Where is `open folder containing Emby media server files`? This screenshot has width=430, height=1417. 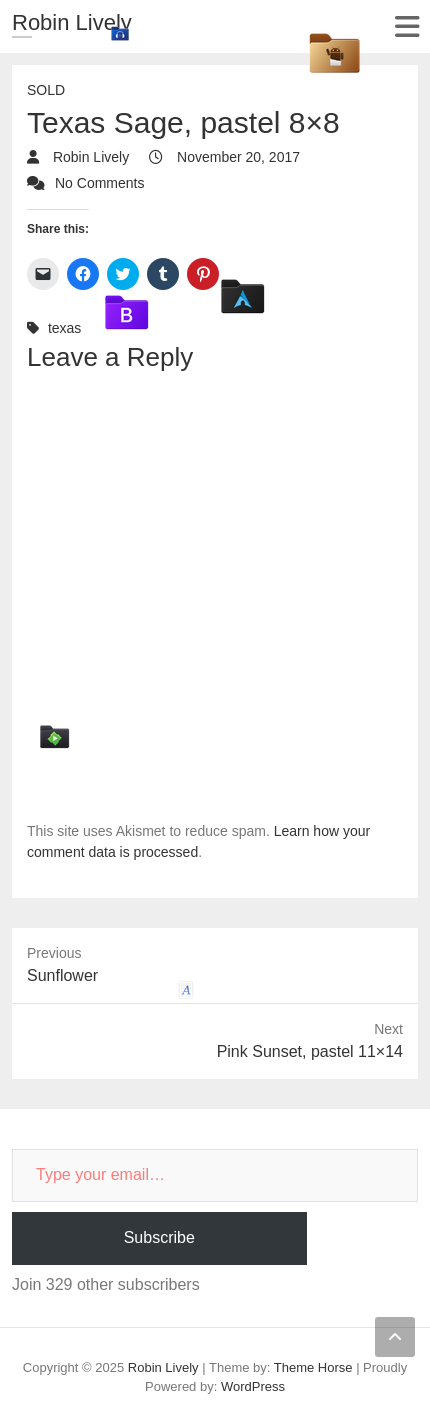
open folder containing Emby media server files is located at coordinates (54, 737).